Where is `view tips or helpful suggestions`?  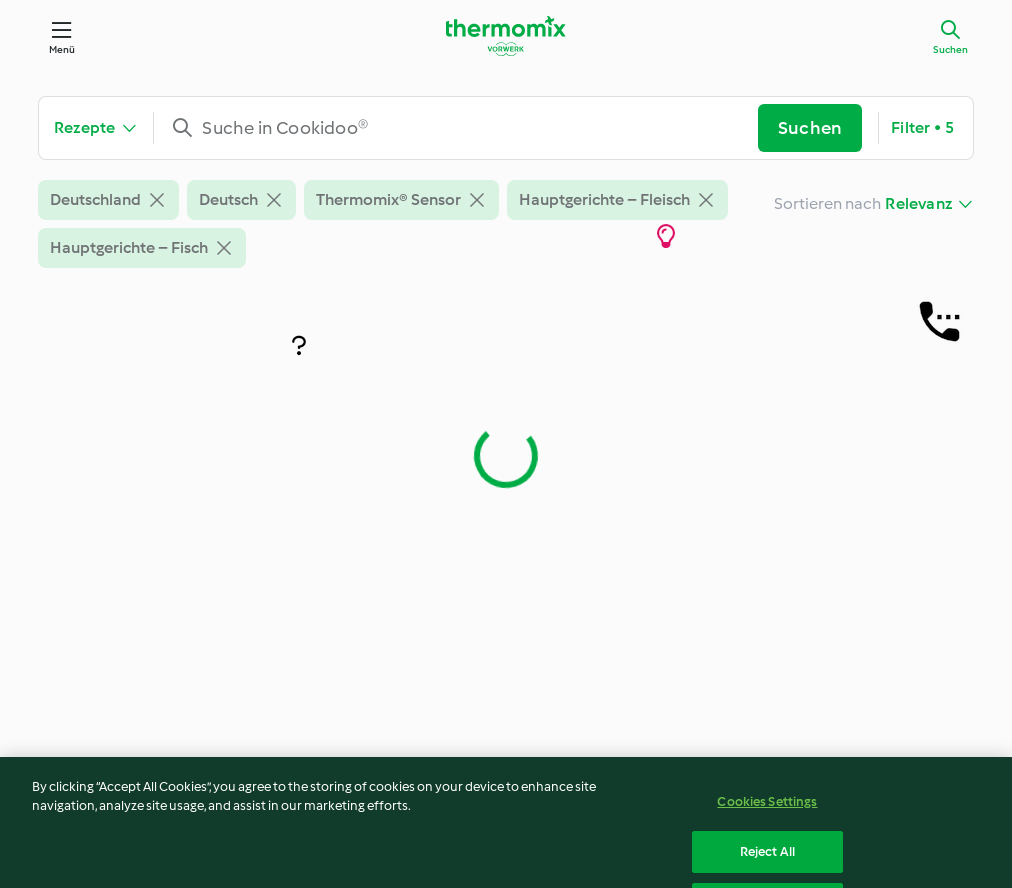
view tips or helpful suggestions is located at coordinates (666, 236).